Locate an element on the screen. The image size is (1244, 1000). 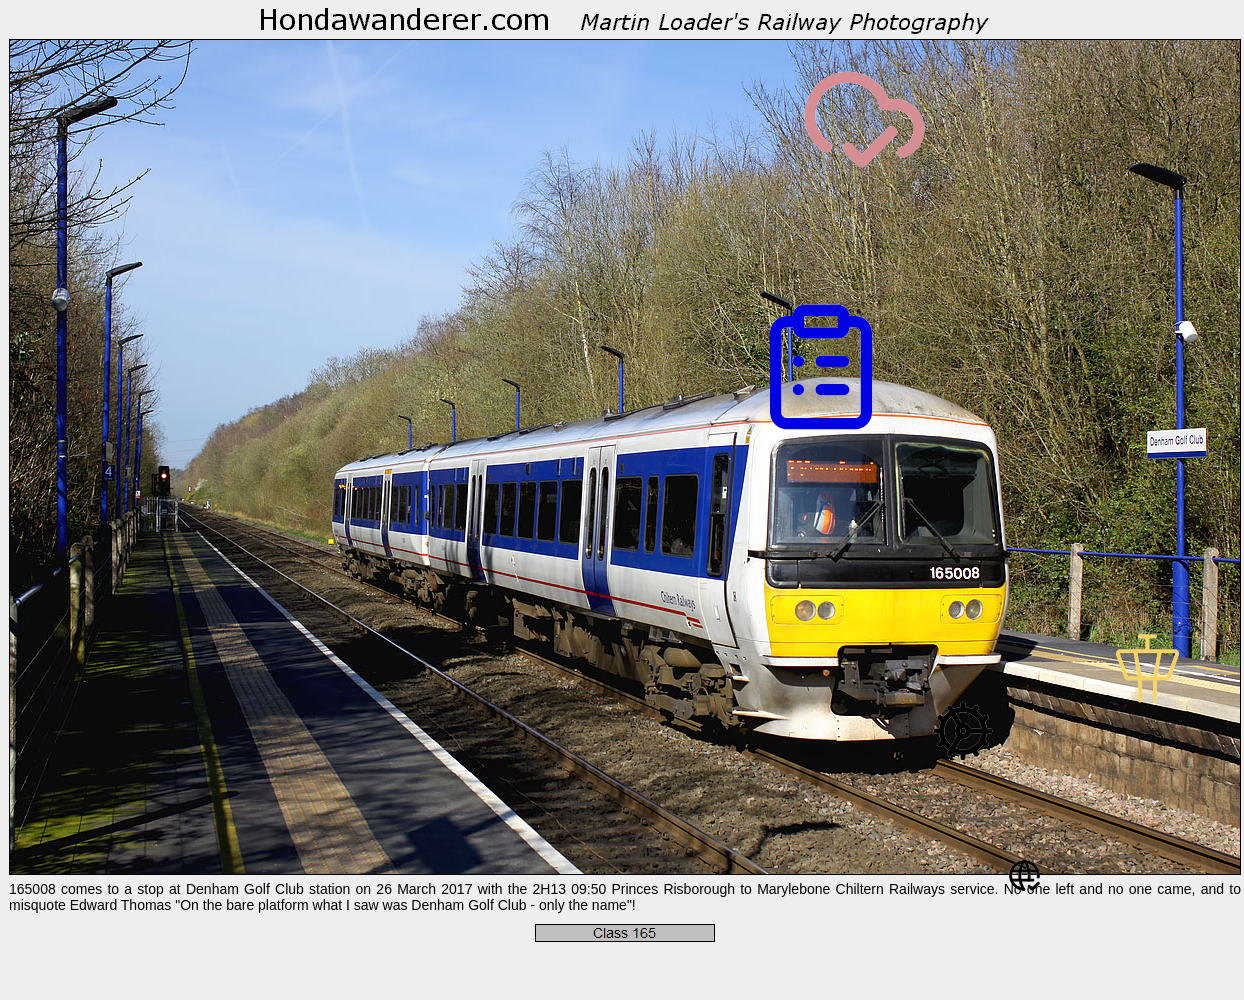
access air traffic control features is located at coordinates (1147, 668).